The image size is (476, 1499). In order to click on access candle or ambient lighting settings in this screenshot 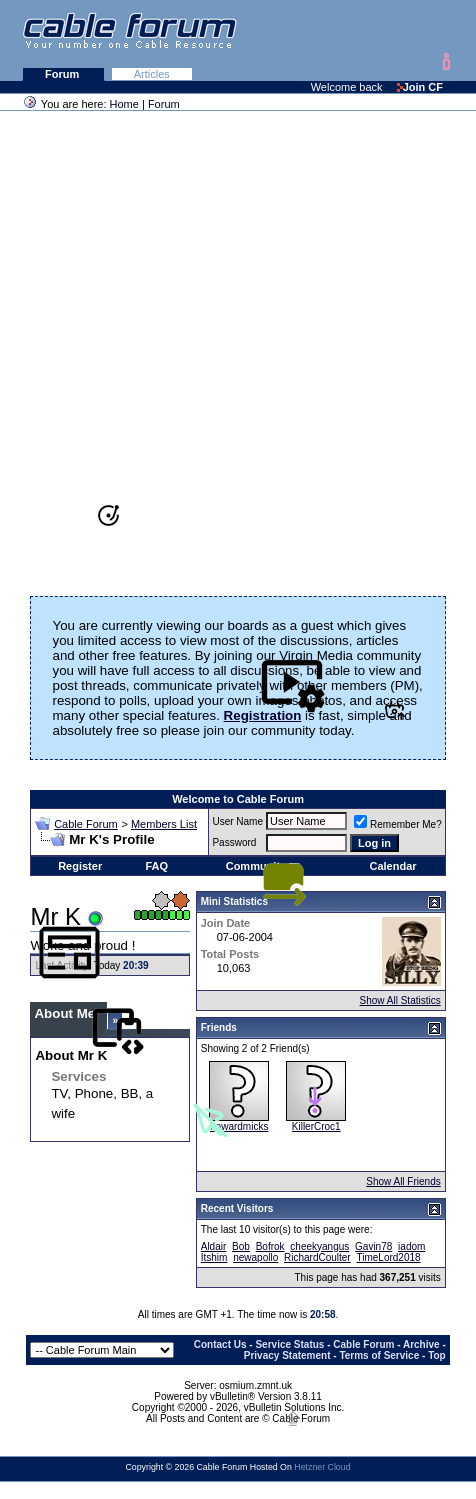, I will do `click(446, 61)`.